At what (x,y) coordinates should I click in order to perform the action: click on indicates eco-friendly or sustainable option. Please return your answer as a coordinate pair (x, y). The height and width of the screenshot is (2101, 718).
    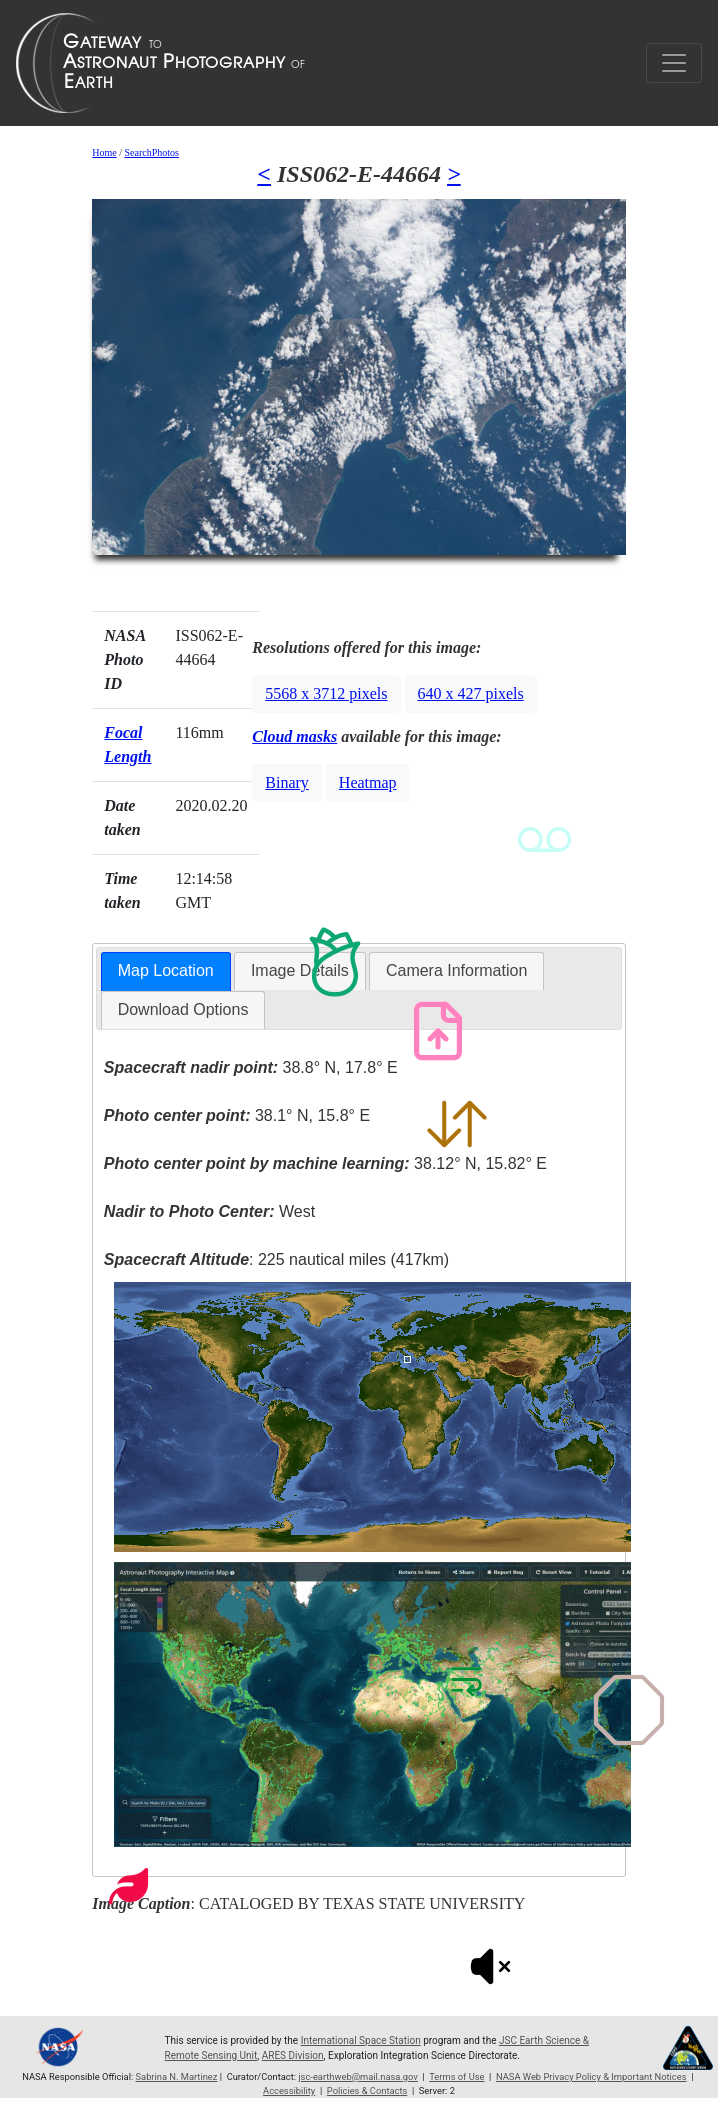
    Looking at the image, I should click on (128, 1887).